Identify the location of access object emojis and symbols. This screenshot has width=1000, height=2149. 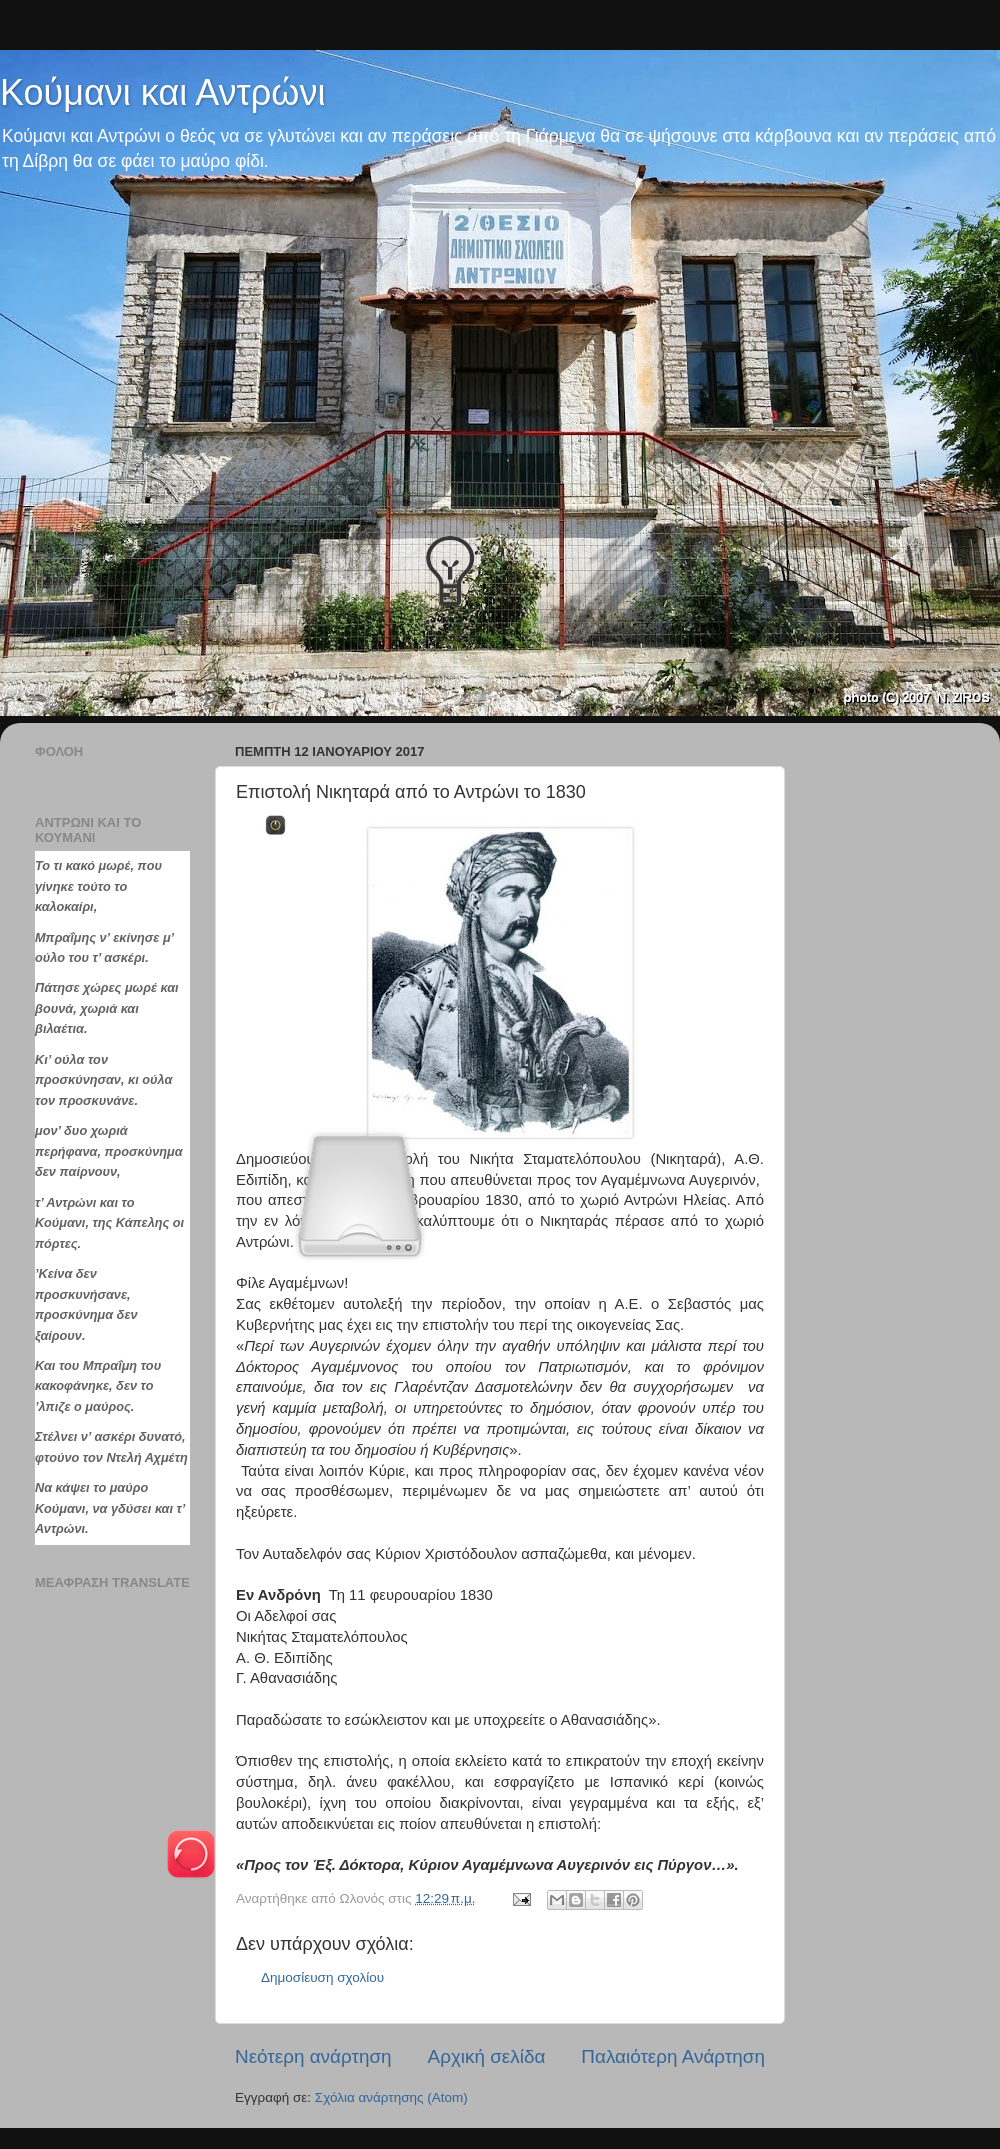
(448, 571).